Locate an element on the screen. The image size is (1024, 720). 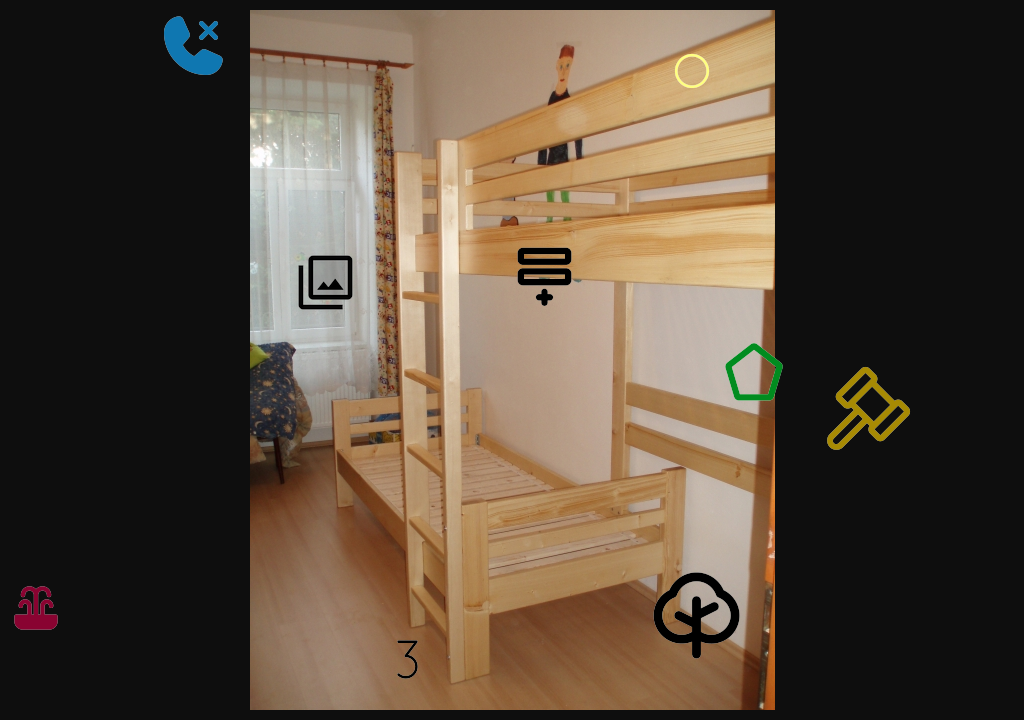
unselected radio button option is located at coordinates (692, 71).